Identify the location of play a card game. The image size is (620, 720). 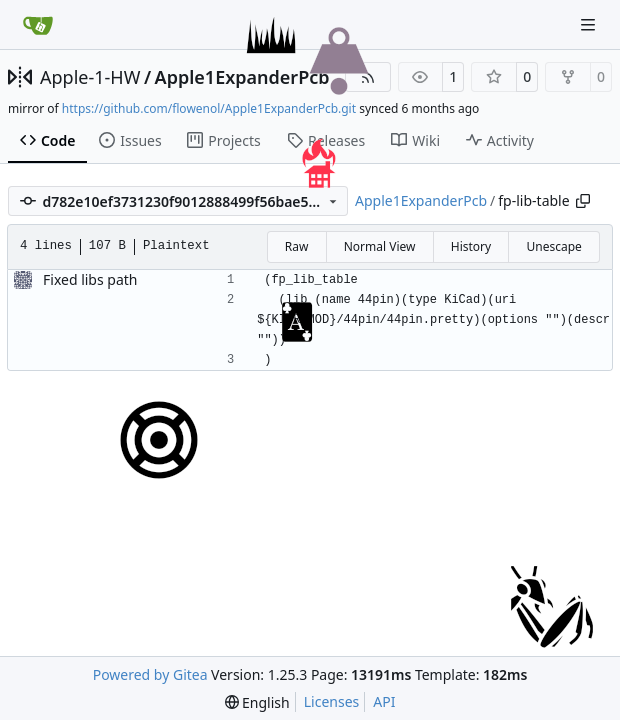
(297, 322).